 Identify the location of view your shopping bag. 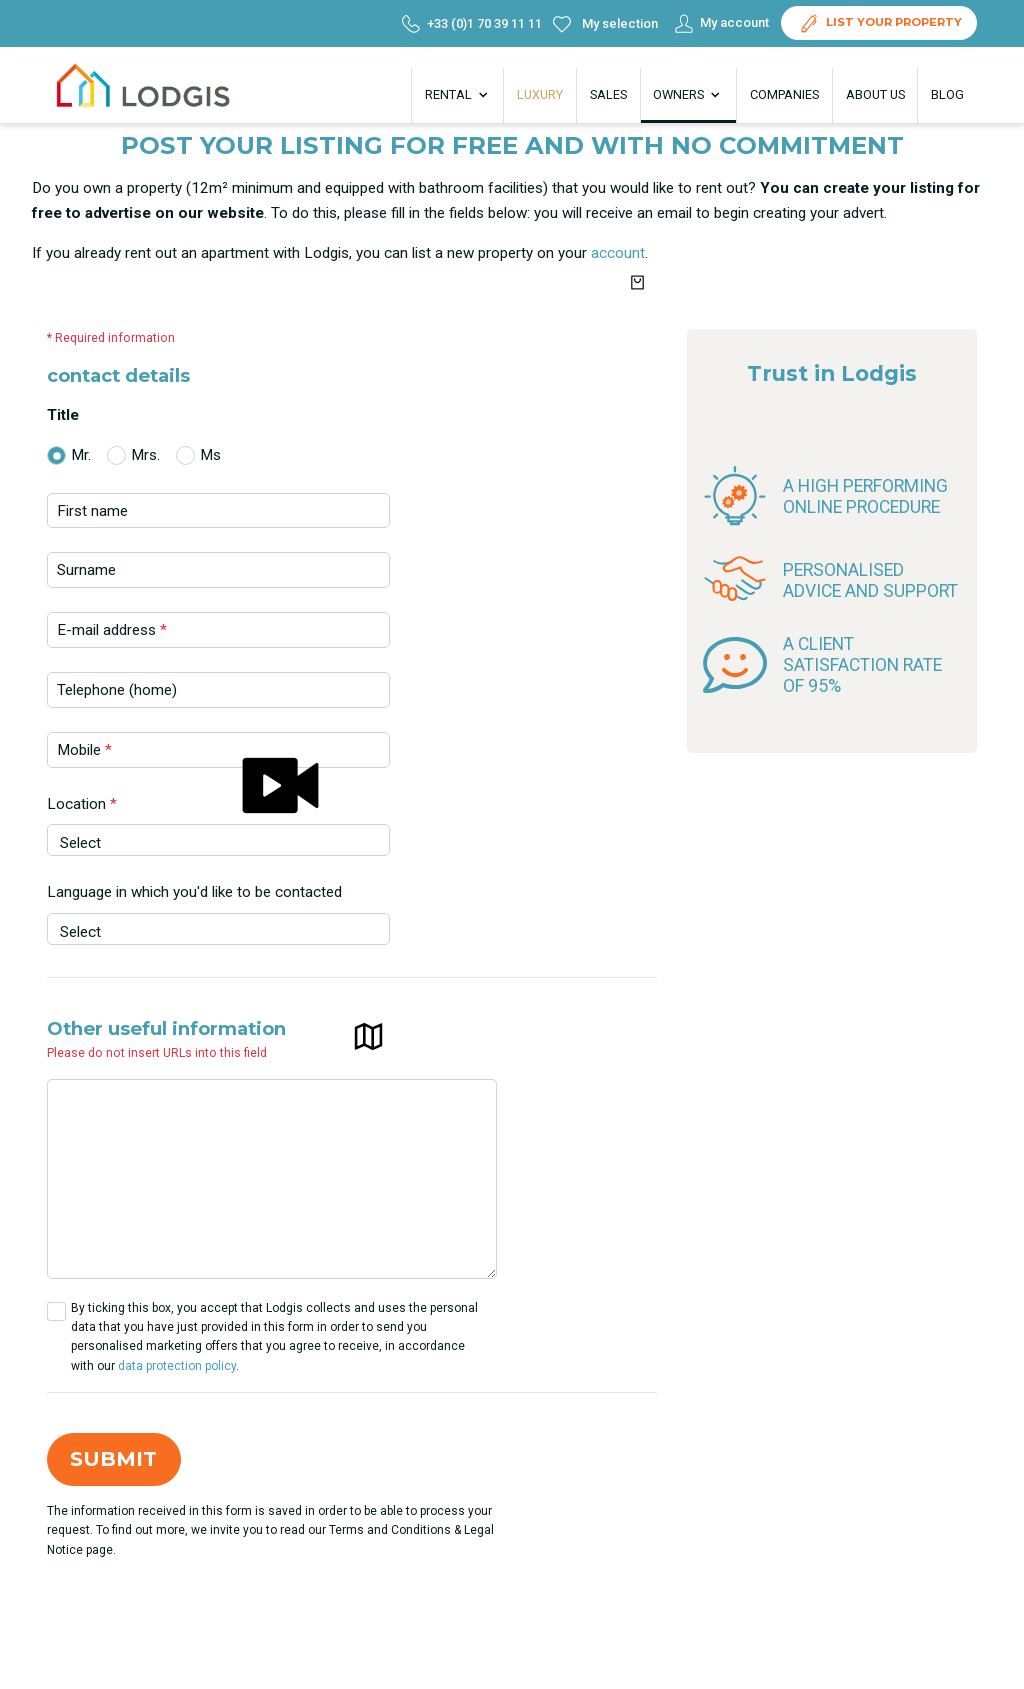
(637, 282).